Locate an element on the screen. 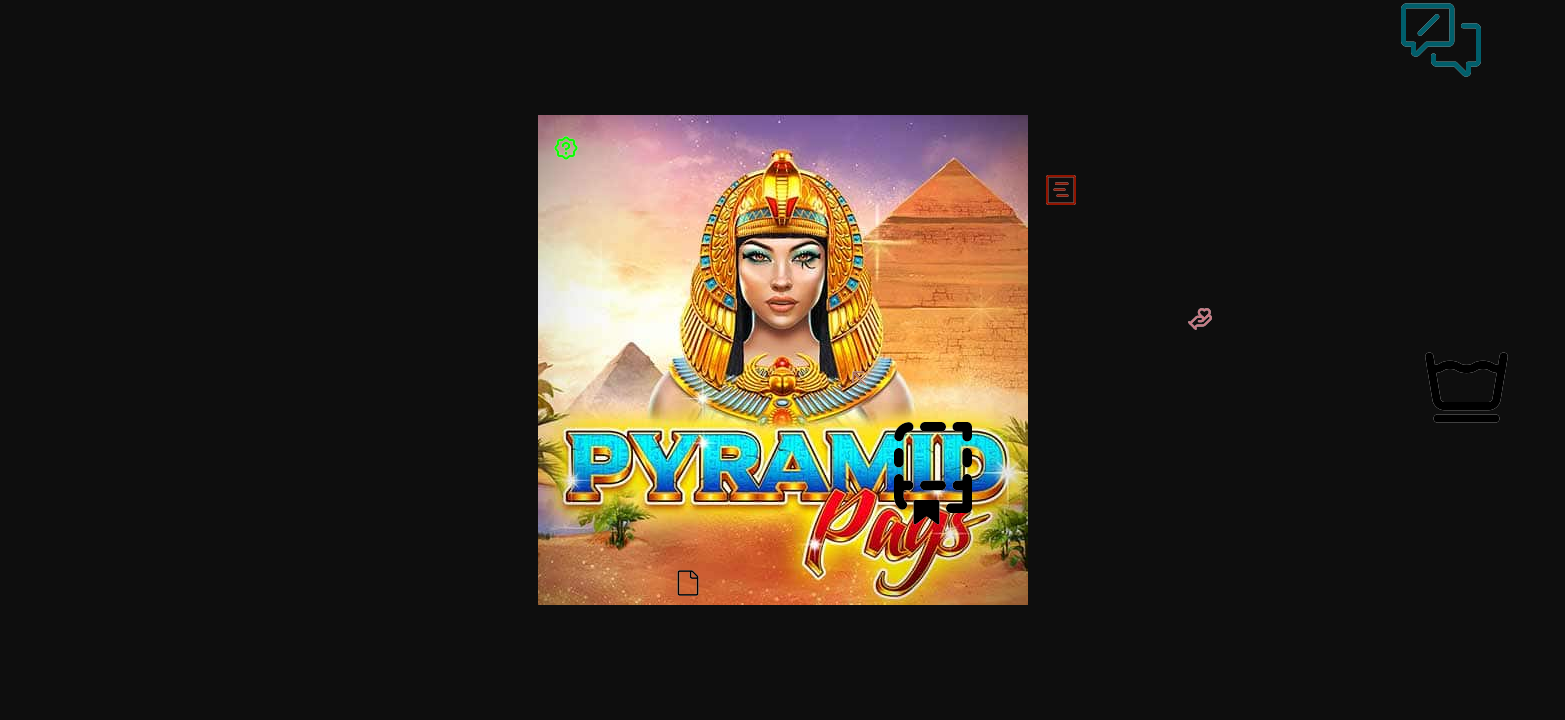 The width and height of the screenshot is (1565, 720). view or open a file is located at coordinates (688, 583).